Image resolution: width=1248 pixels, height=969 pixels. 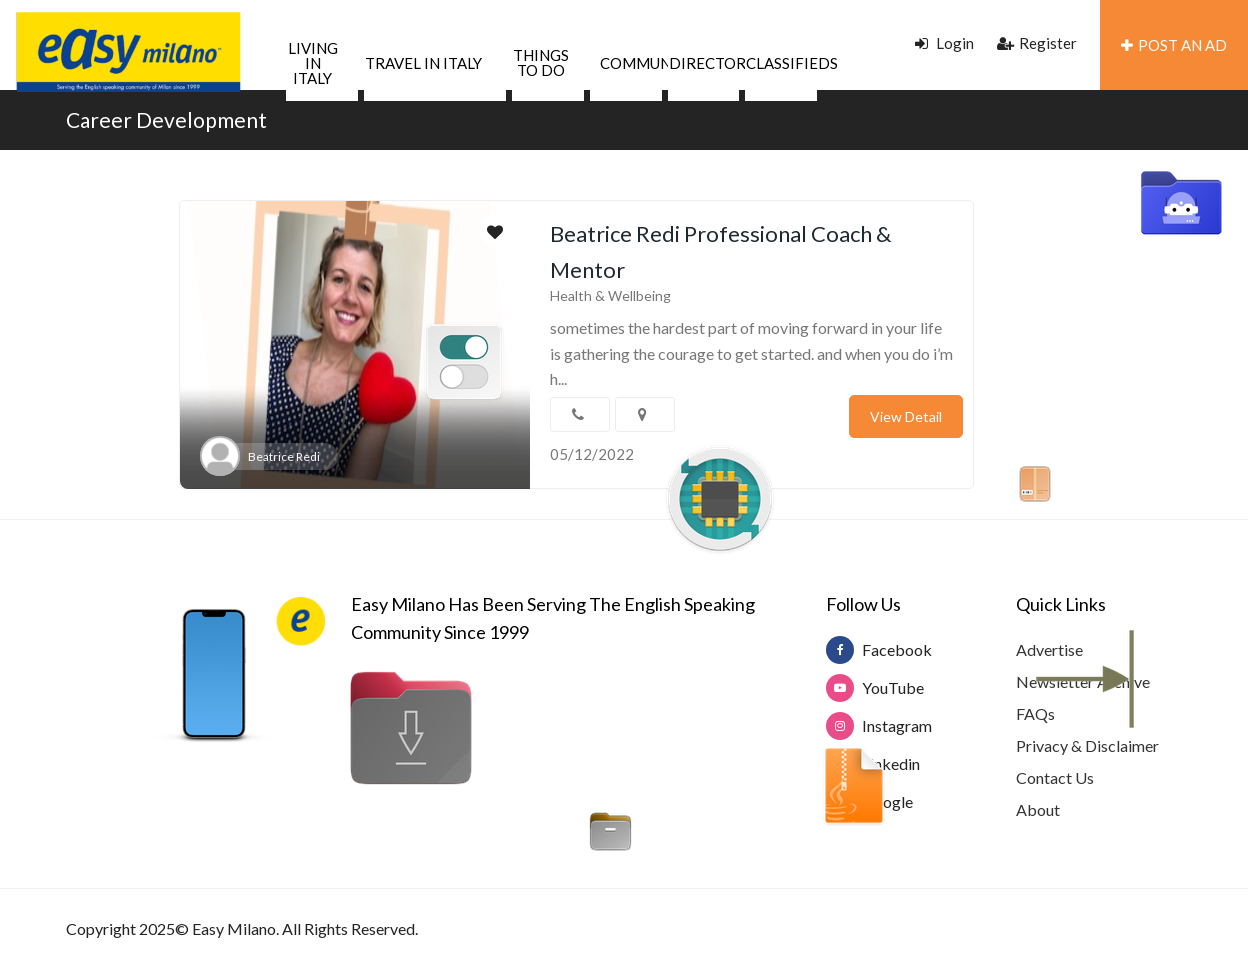 I want to click on compressed archive file type indicator, so click(x=1035, y=484).